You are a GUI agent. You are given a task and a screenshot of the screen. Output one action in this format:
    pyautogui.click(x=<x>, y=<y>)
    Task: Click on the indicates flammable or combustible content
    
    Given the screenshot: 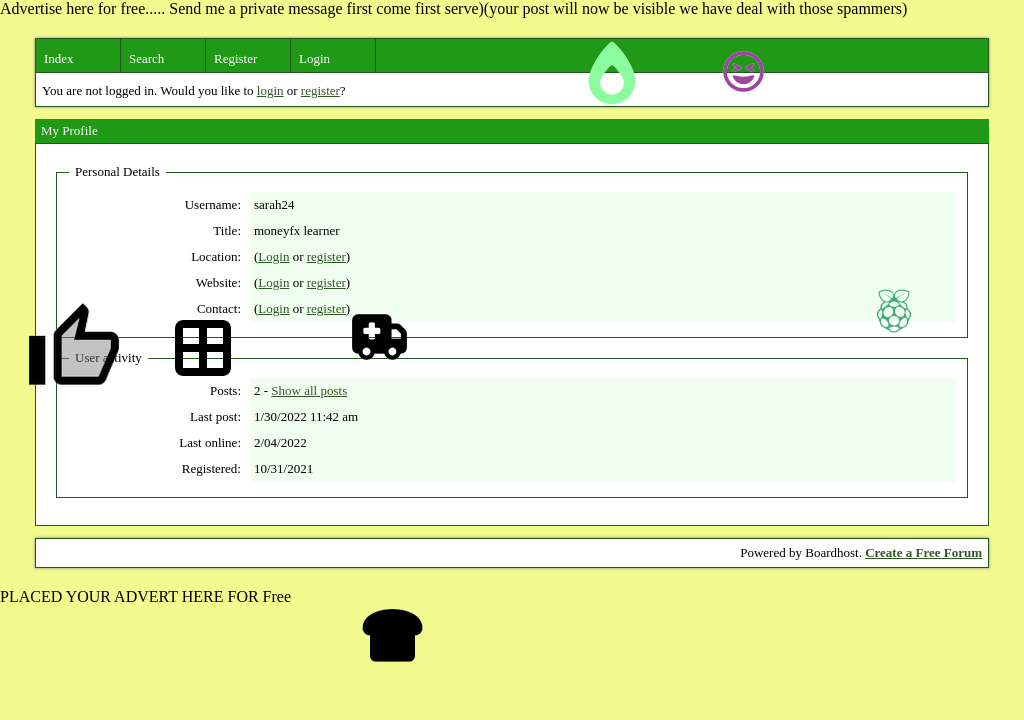 What is the action you would take?
    pyautogui.click(x=612, y=73)
    